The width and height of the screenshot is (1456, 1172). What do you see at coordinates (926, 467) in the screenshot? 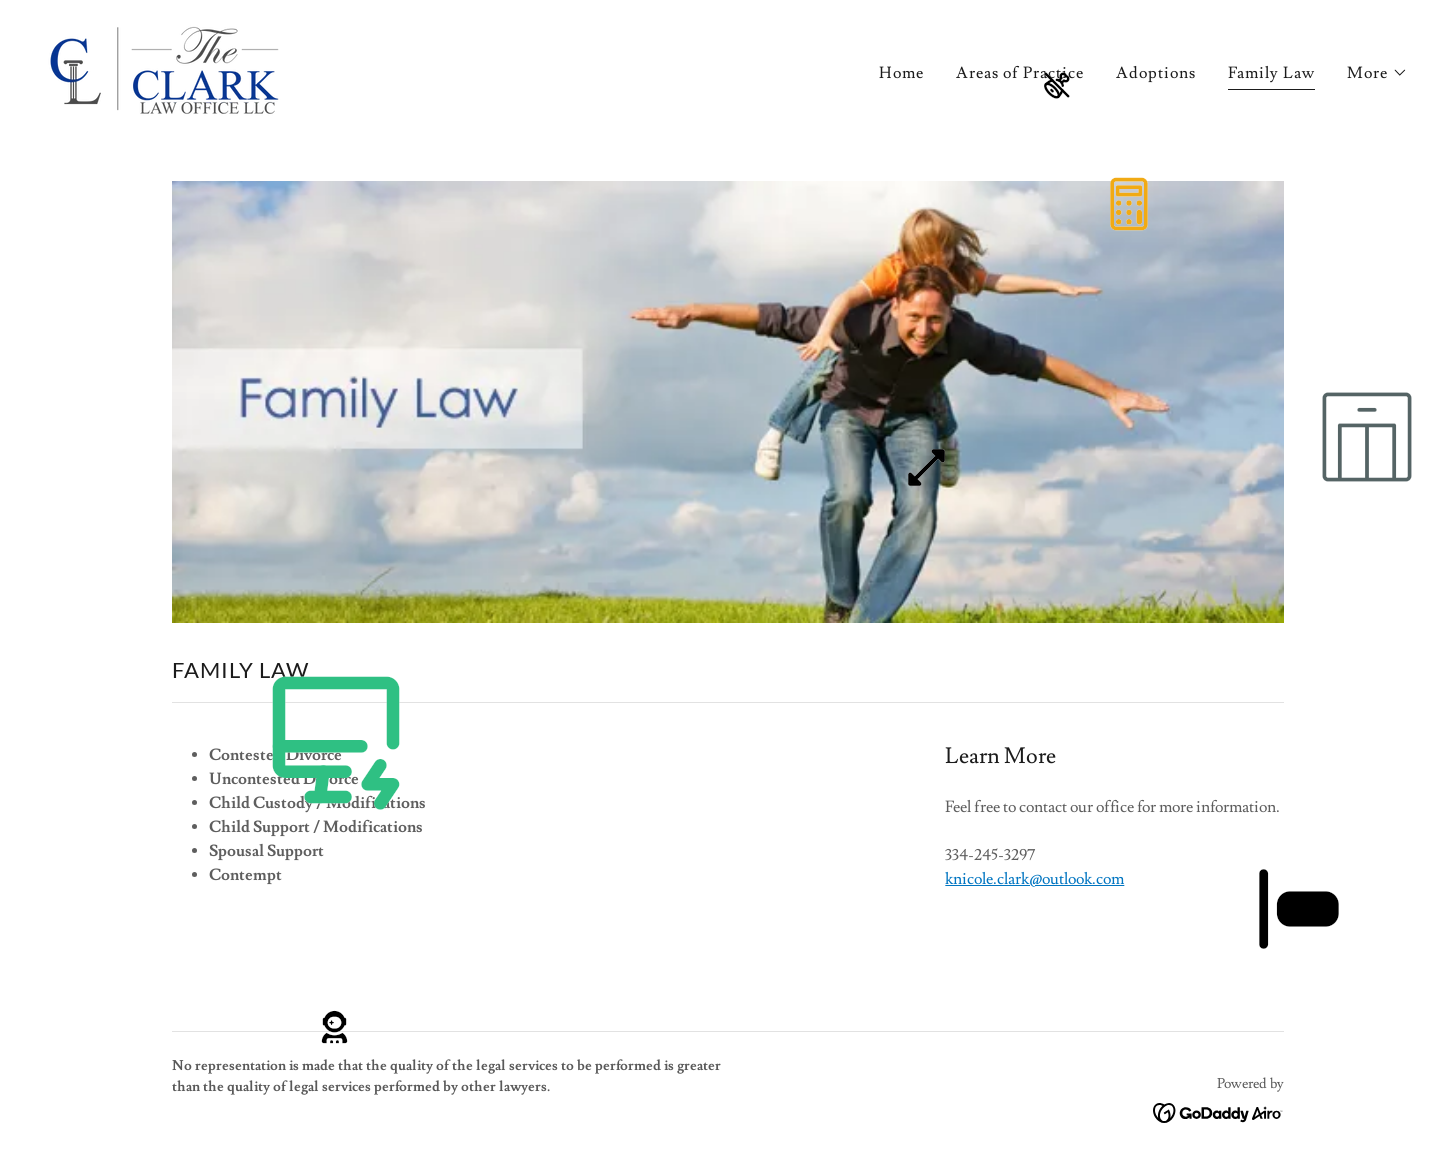
I see `expand to full screen` at bounding box center [926, 467].